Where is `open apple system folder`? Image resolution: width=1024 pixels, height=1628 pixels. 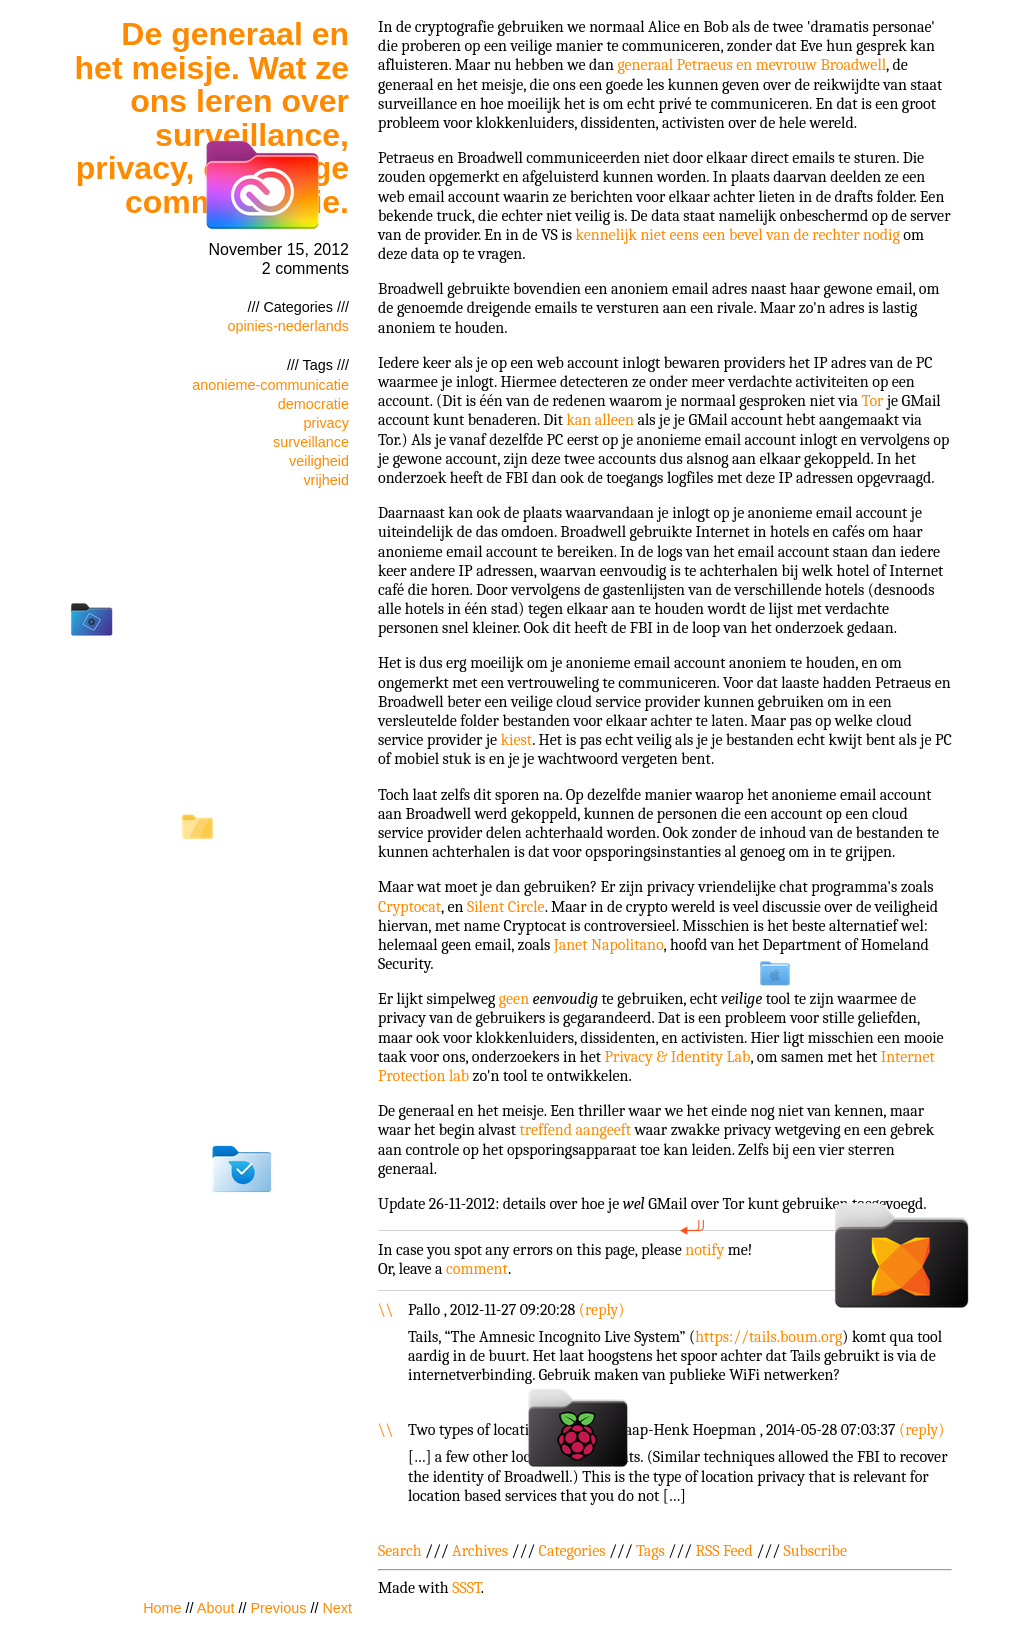 open apple system folder is located at coordinates (775, 973).